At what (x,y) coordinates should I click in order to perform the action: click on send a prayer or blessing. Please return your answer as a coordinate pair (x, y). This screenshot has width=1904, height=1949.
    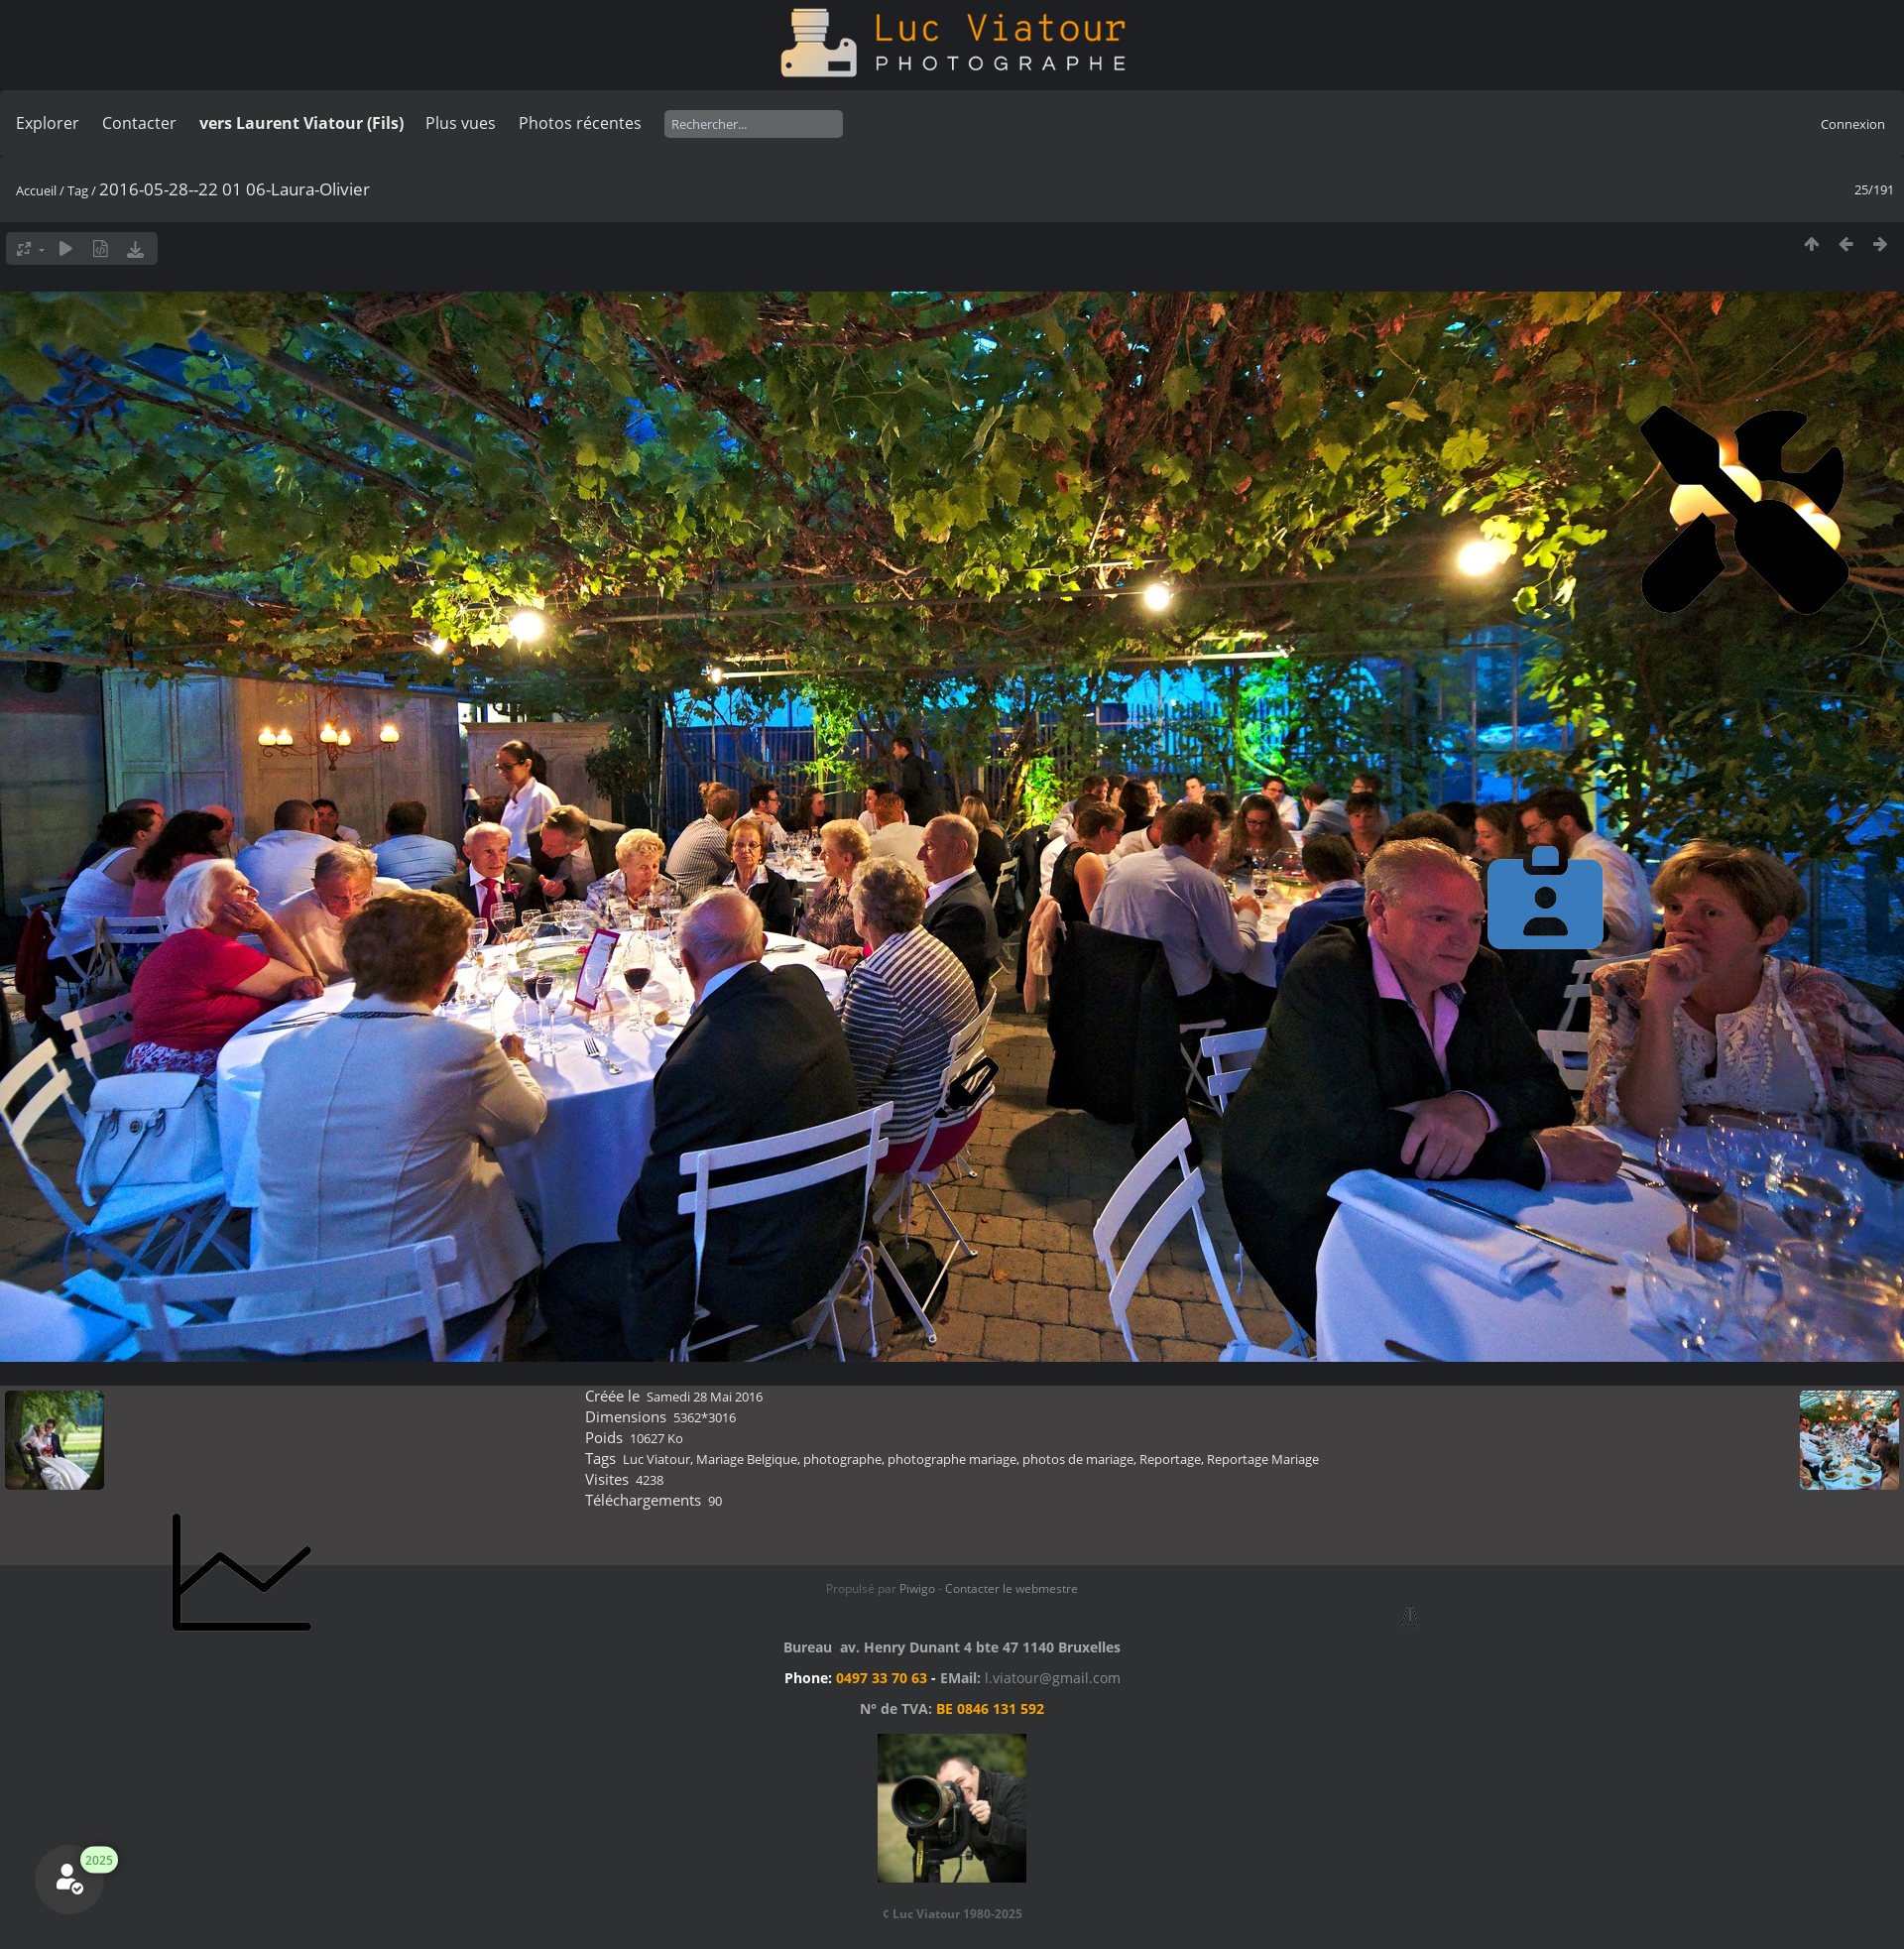
    Looking at the image, I should click on (1410, 1618).